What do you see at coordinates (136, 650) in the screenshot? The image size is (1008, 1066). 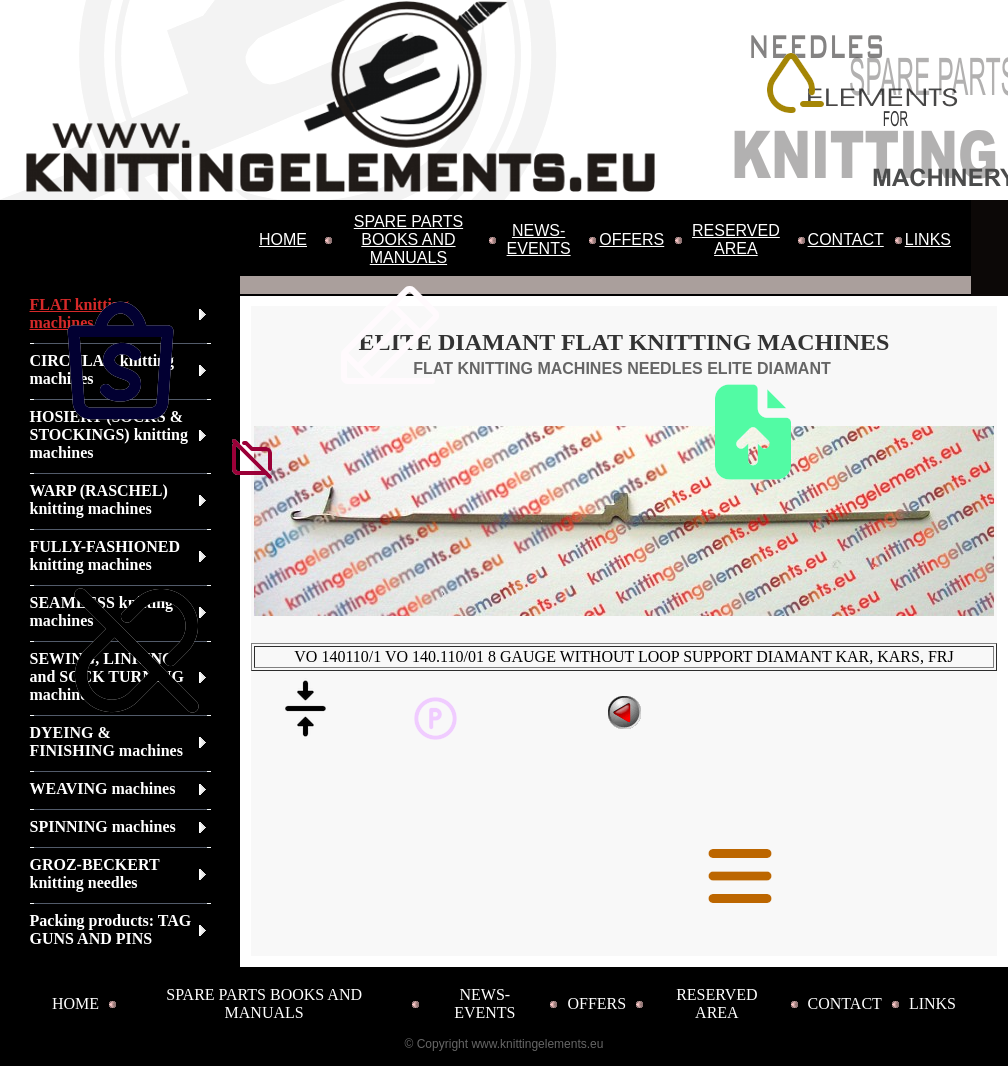 I see `medication reminder disabled` at bounding box center [136, 650].